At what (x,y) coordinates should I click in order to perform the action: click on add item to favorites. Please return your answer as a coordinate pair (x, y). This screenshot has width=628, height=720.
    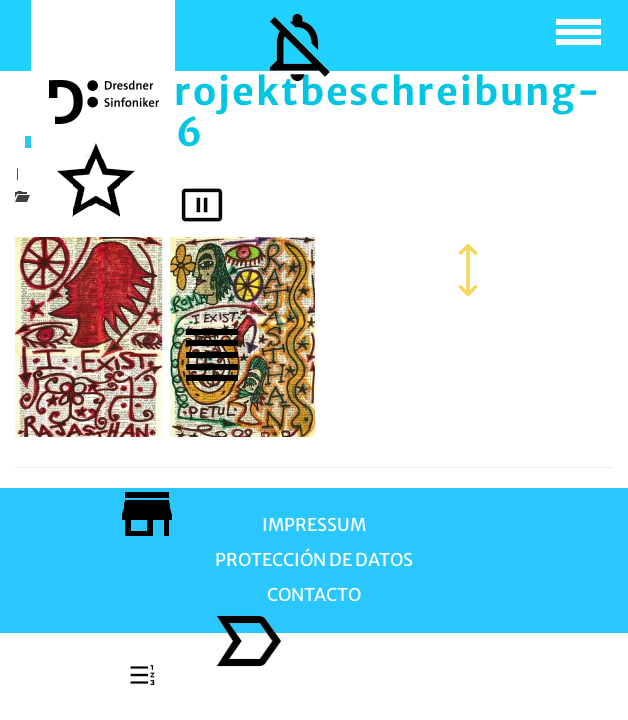
    Looking at the image, I should click on (96, 182).